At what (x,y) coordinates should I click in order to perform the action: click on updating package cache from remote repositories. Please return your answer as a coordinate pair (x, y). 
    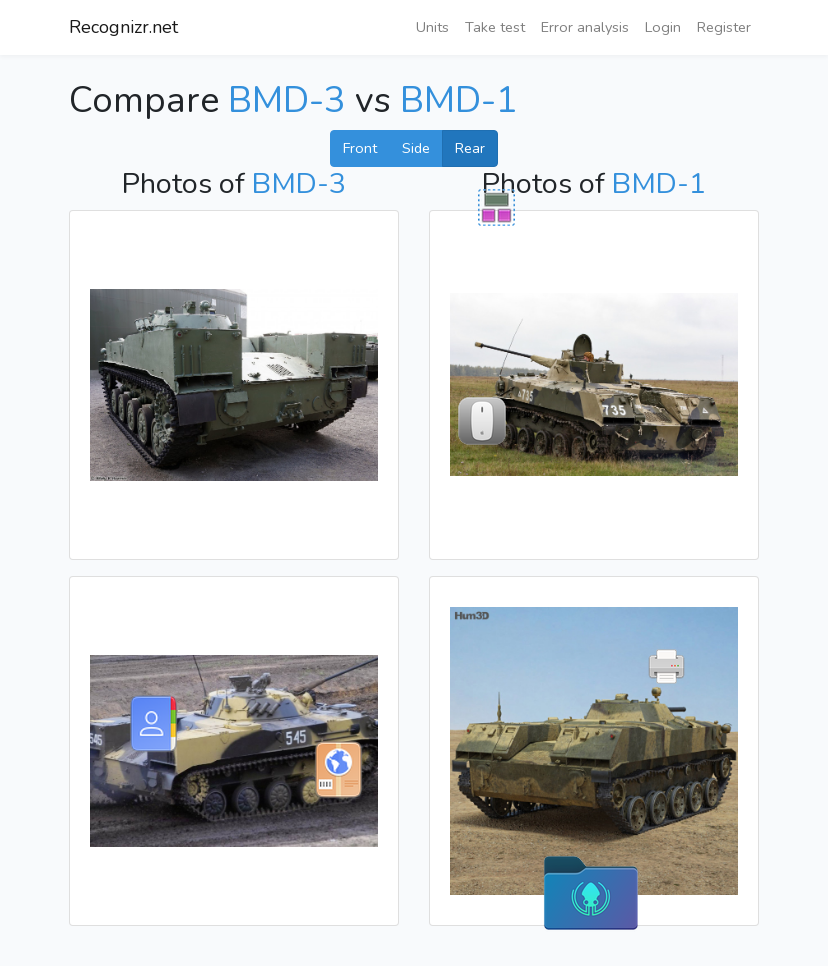
    Looking at the image, I should click on (338, 769).